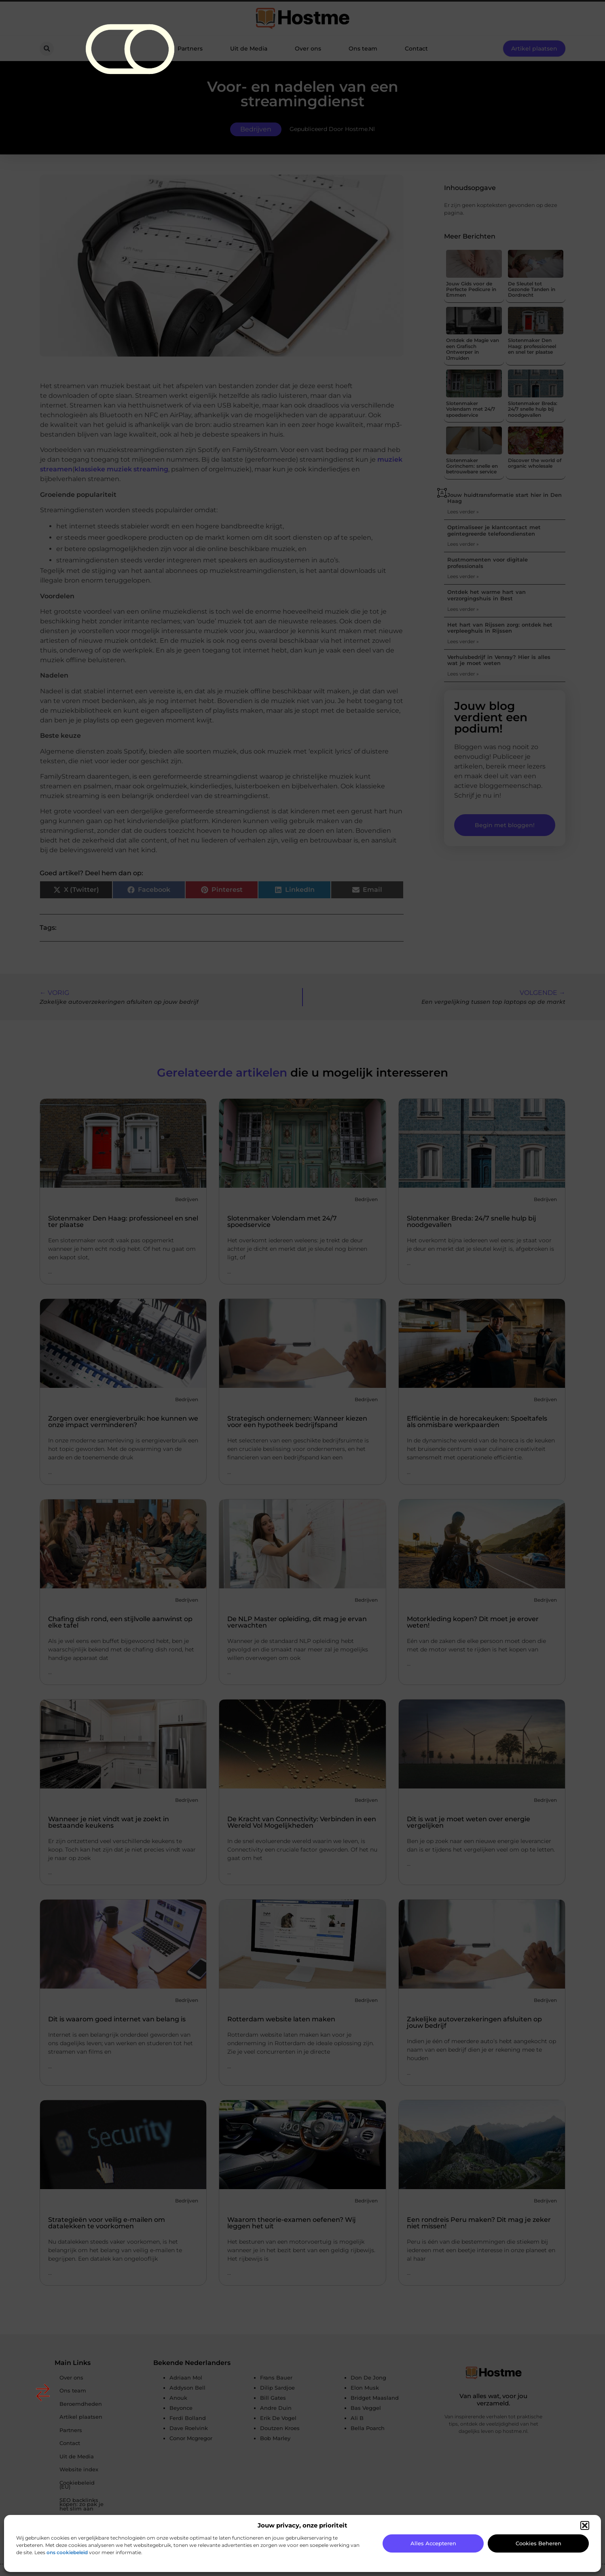 The width and height of the screenshot is (605, 2576). Describe the element at coordinates (130, 49) in the screenshot. I see `toggle a setting on or off` at that location.